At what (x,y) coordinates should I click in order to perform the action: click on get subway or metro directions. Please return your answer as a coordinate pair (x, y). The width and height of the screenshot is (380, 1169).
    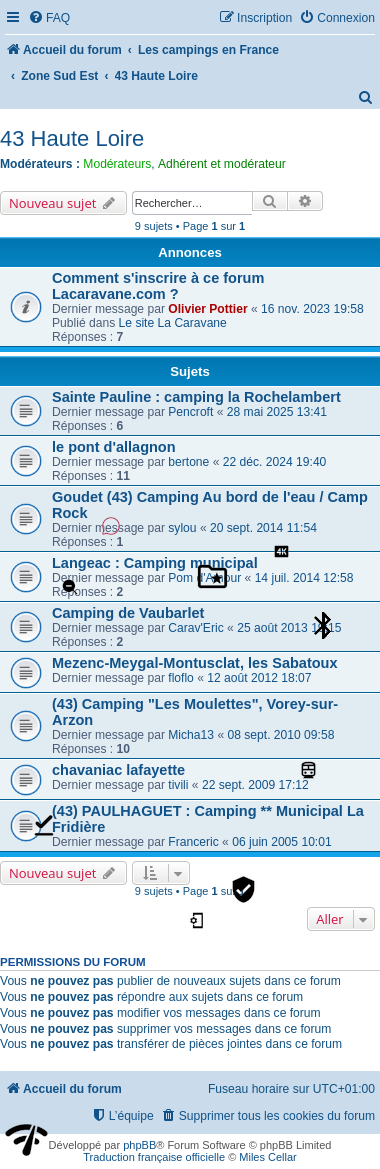
    Looking at the image, I should click on (308, 770).